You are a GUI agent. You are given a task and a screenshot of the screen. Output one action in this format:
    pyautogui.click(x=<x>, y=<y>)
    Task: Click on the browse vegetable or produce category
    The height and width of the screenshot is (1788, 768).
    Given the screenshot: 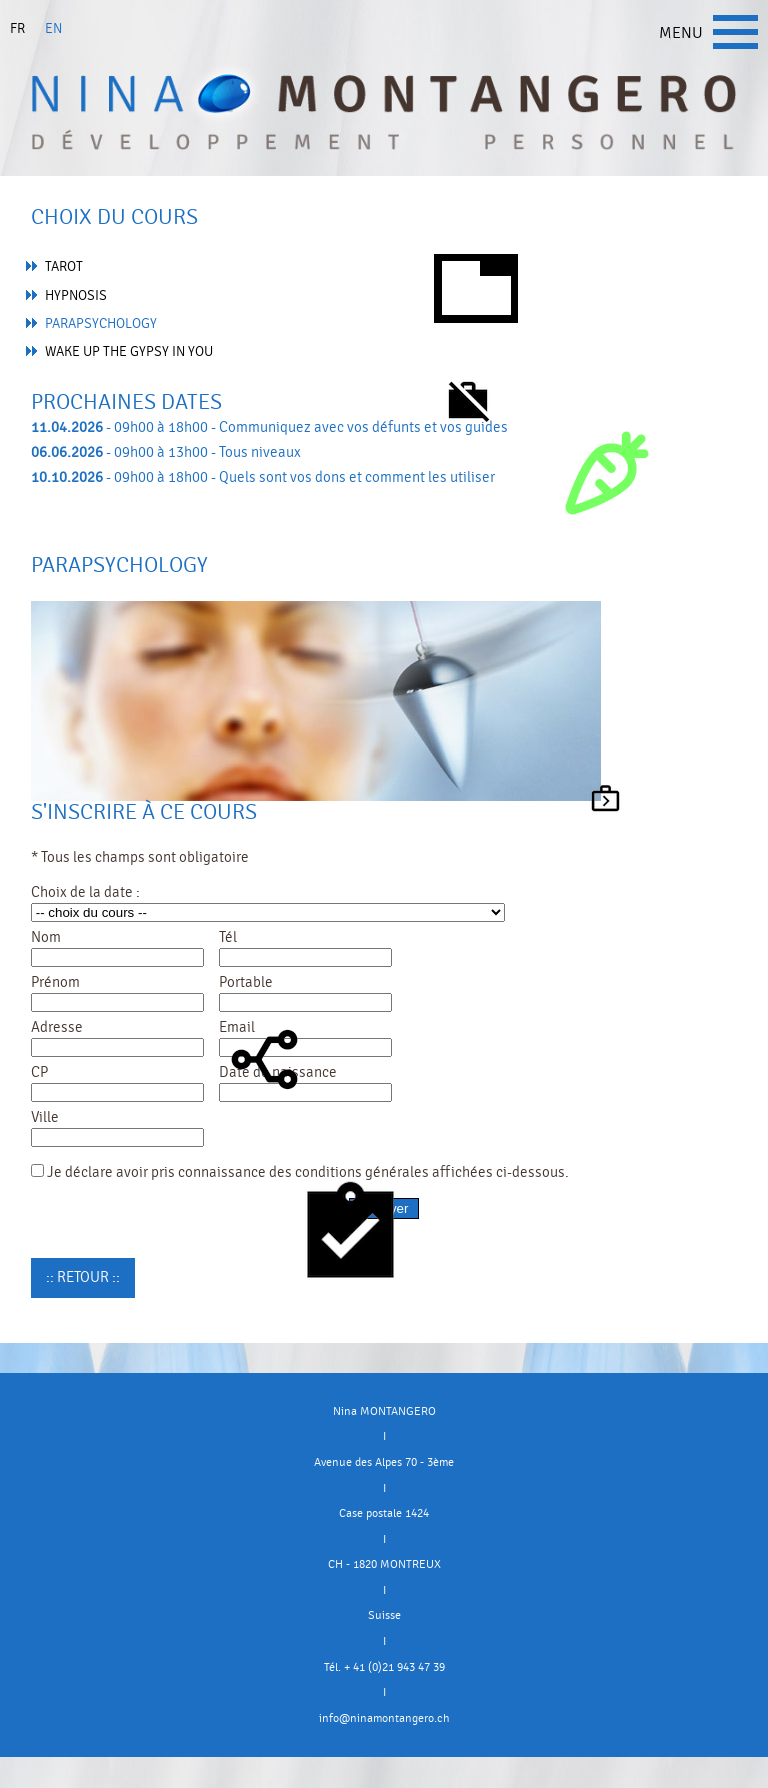 What is the action you would take?
    pyautogui.click(x=605, y=474)
    